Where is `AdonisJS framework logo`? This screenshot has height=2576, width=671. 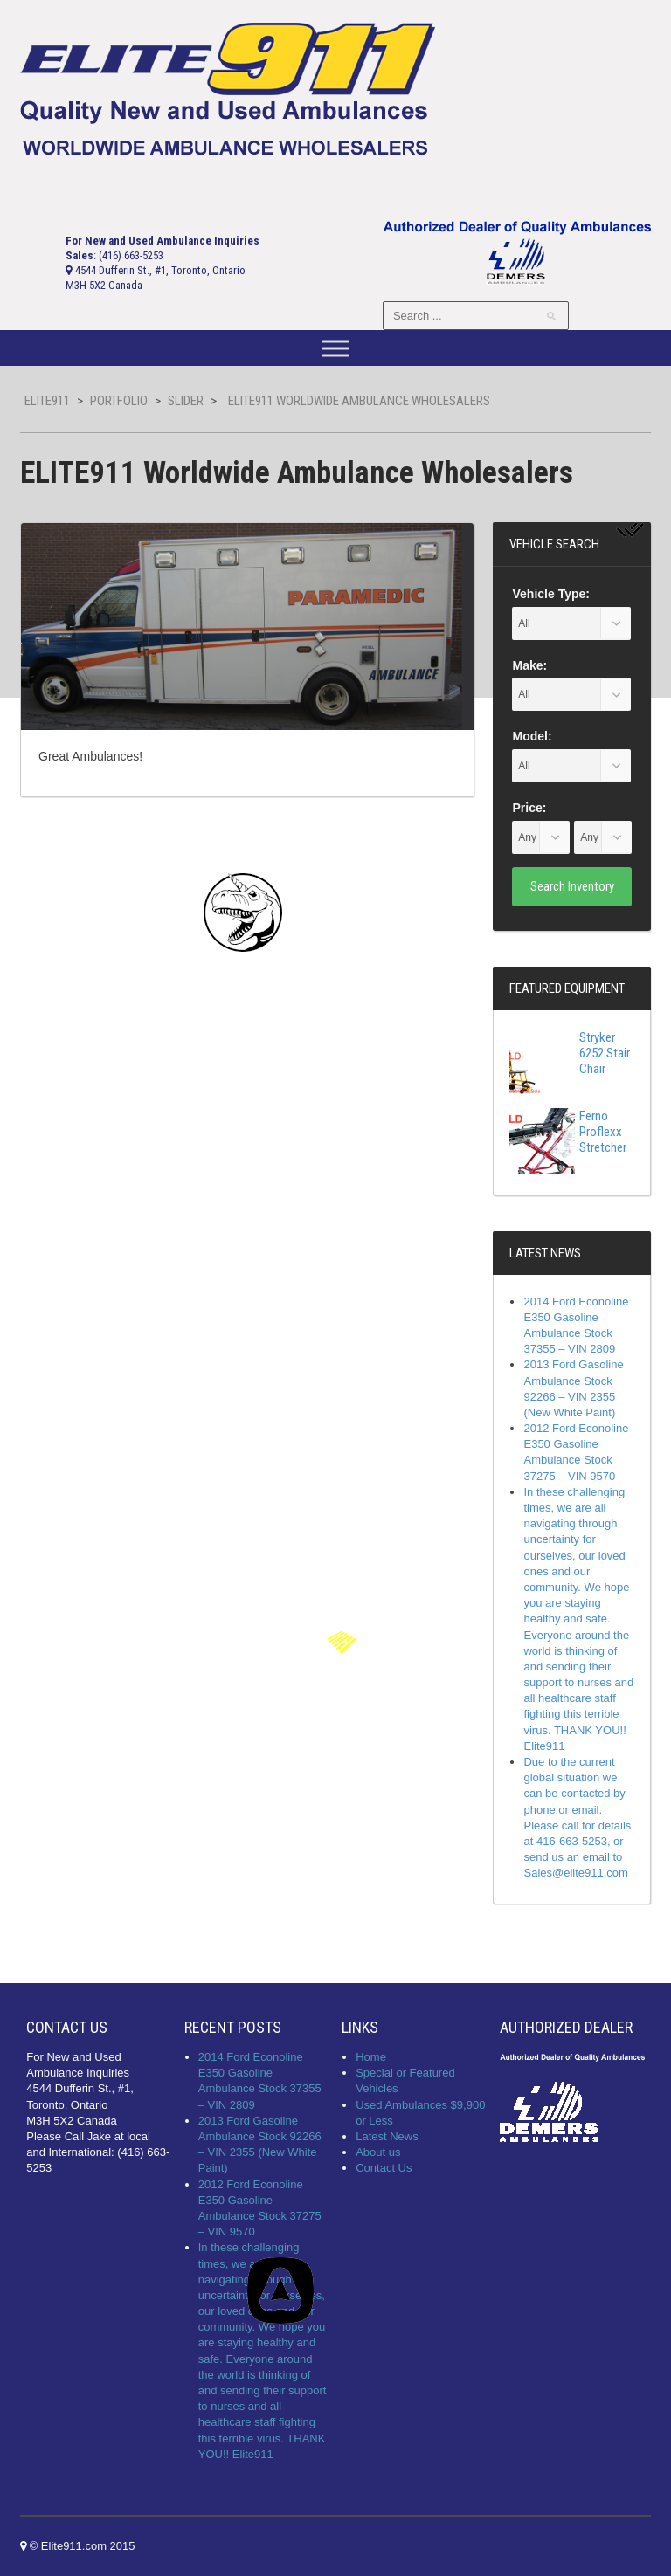
AdonisJS framework logo is located at coordinates (280, 2290).